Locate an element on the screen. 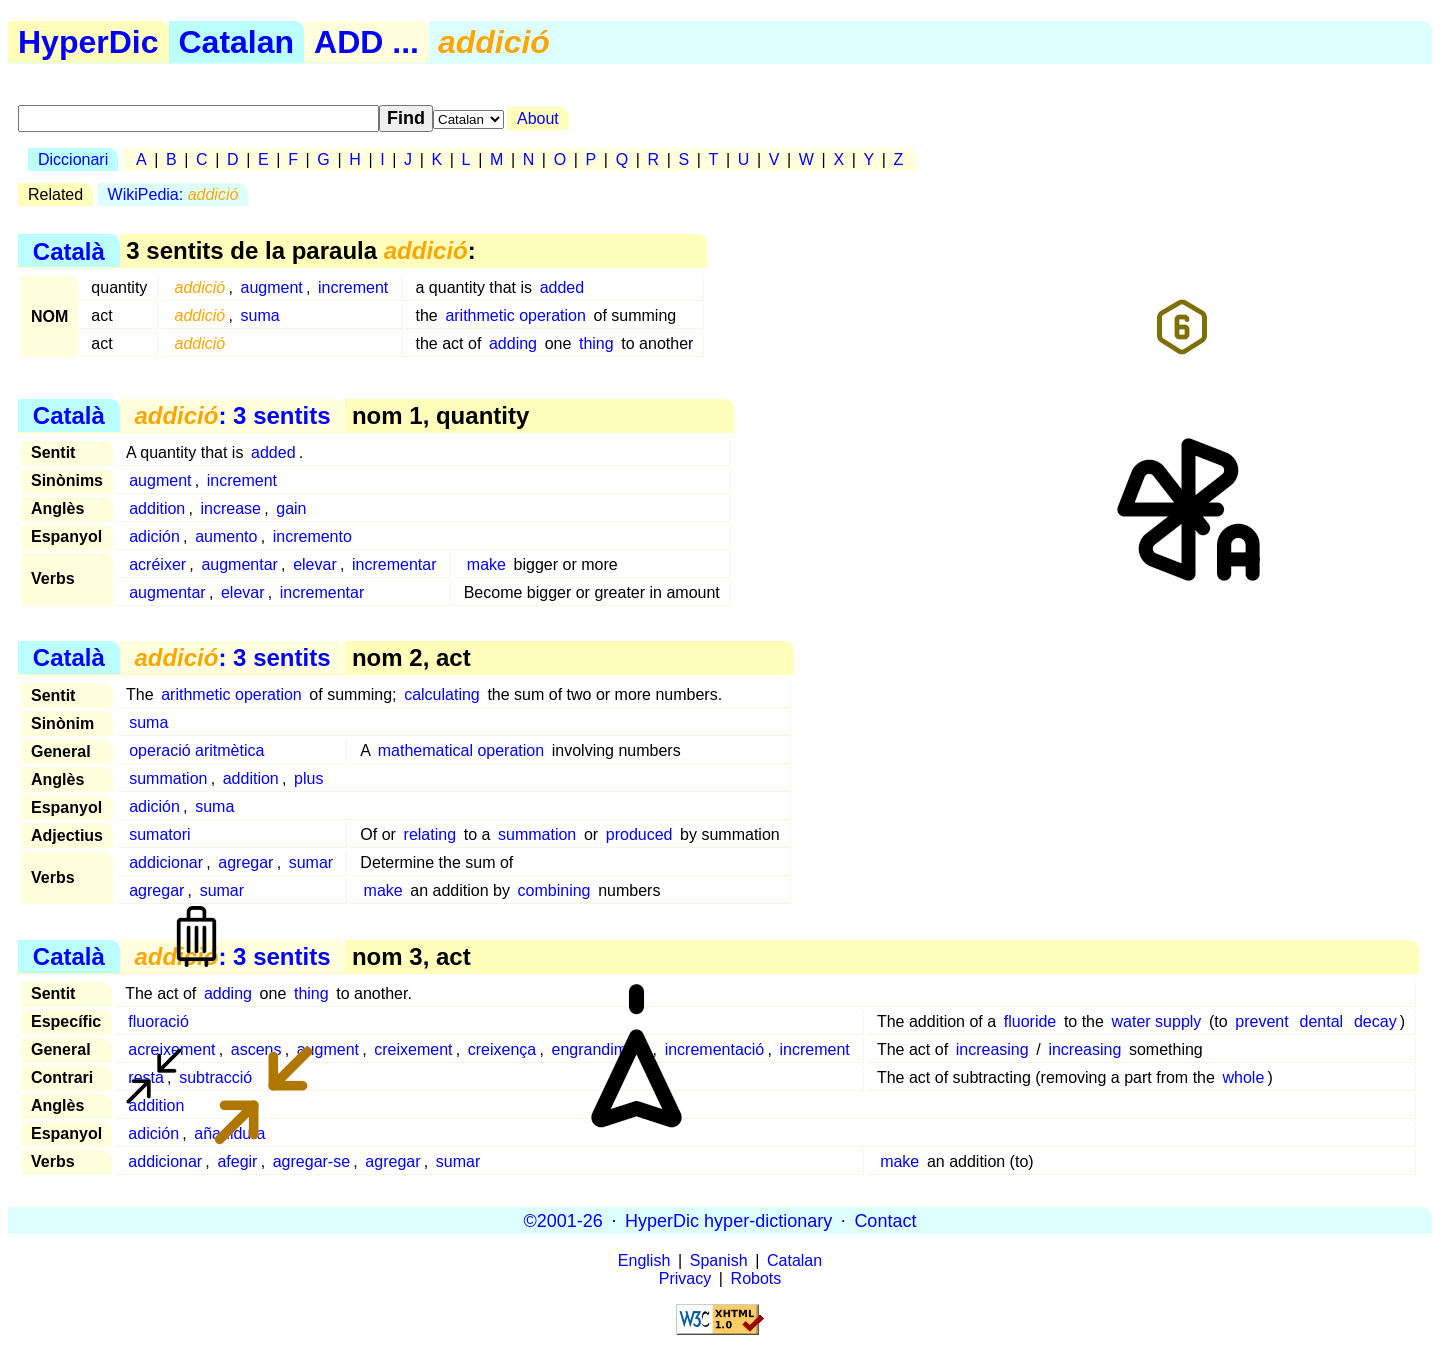 The height and width of the screenshot is (1355, 1440). minimize or collapse the current window is located at coordinates (263, 1095).